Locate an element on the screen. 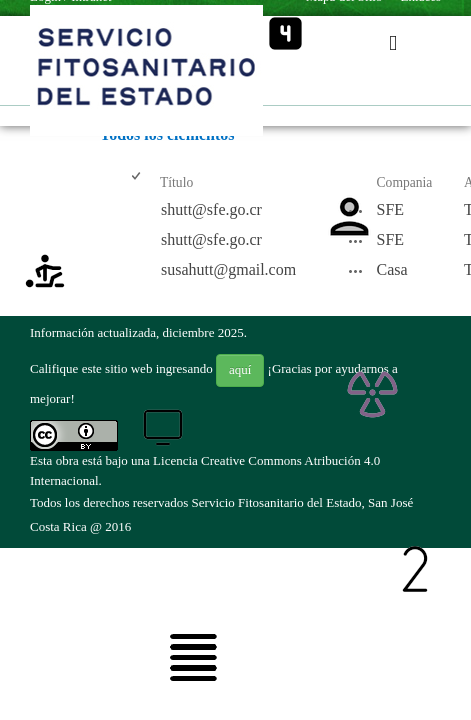 Image resolution: width=471 pixels, height=720 pixels. justify text alignment is located at coordinates (193, 657).